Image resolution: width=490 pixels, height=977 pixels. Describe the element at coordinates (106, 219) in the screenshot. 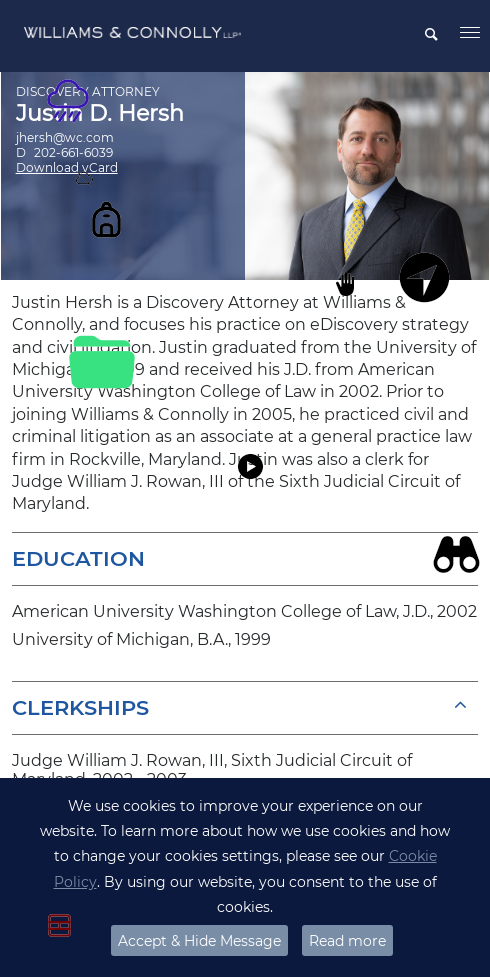

I see `access your inventory or stored items` at that location.